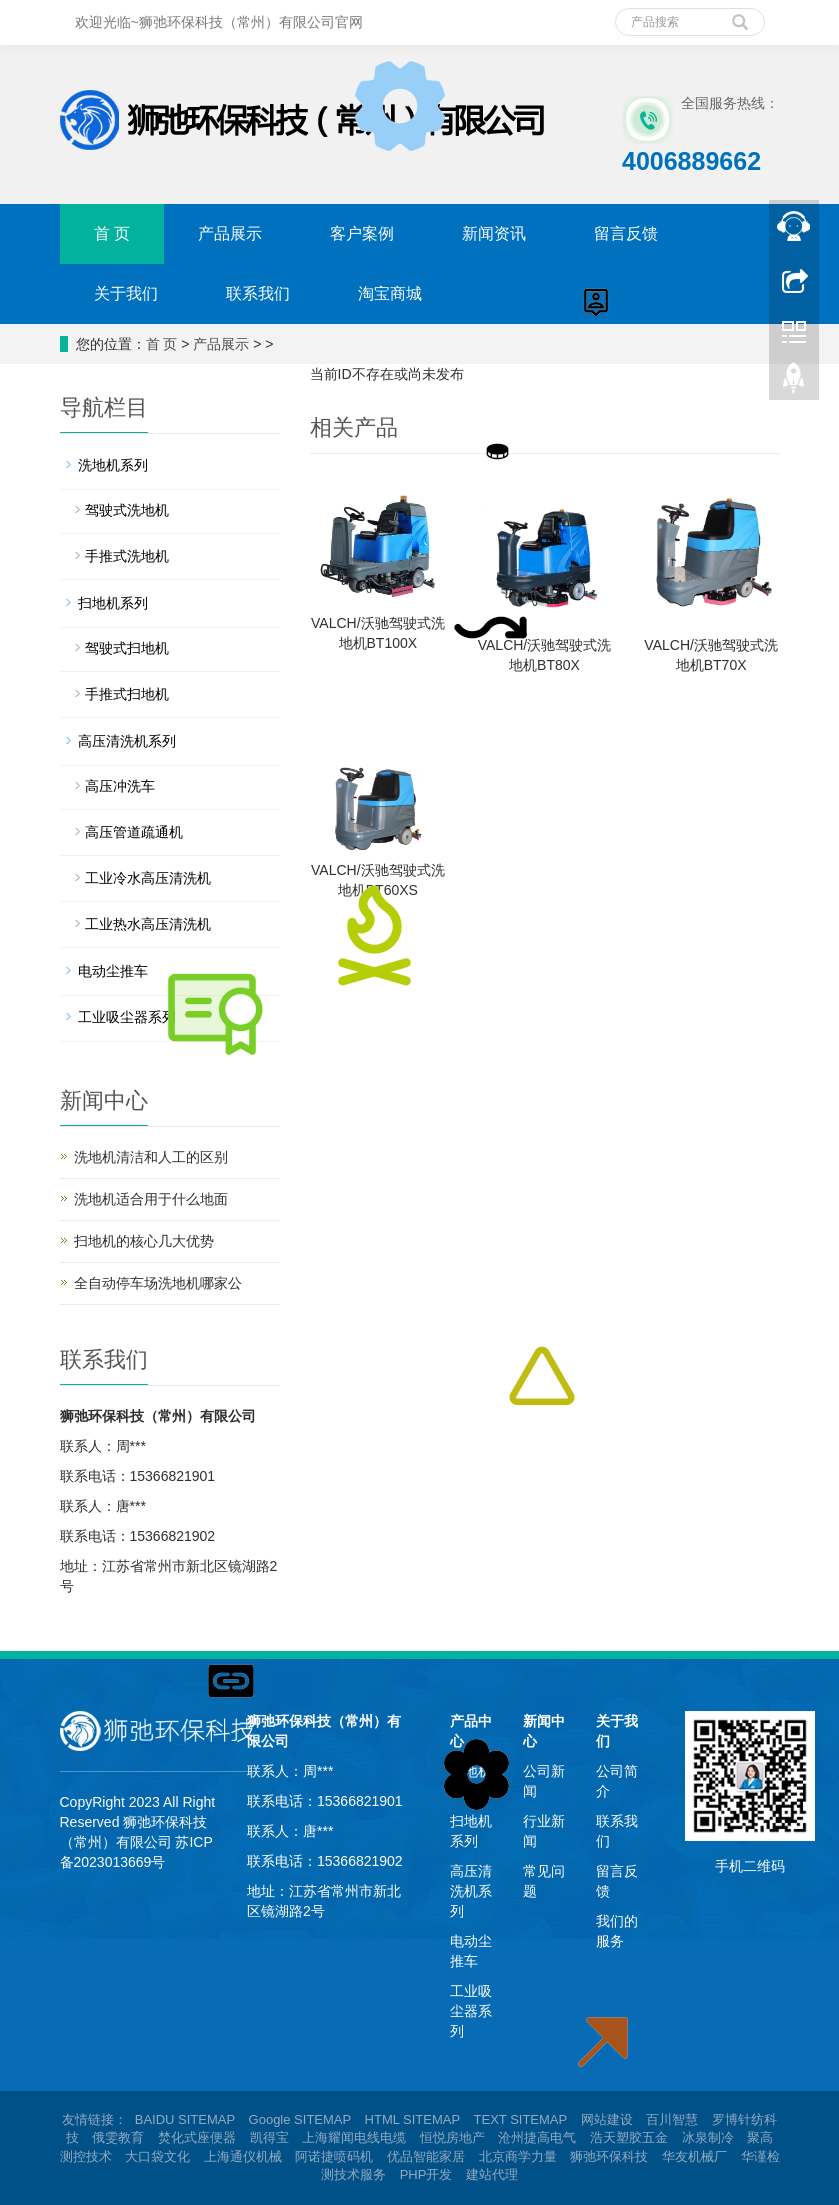 This screenshot has height=2205, width=839. What do you see at coordinates (212, 1011) in the screenshot?
I see `view certification or credentials` at bounding box center [212, 1011].